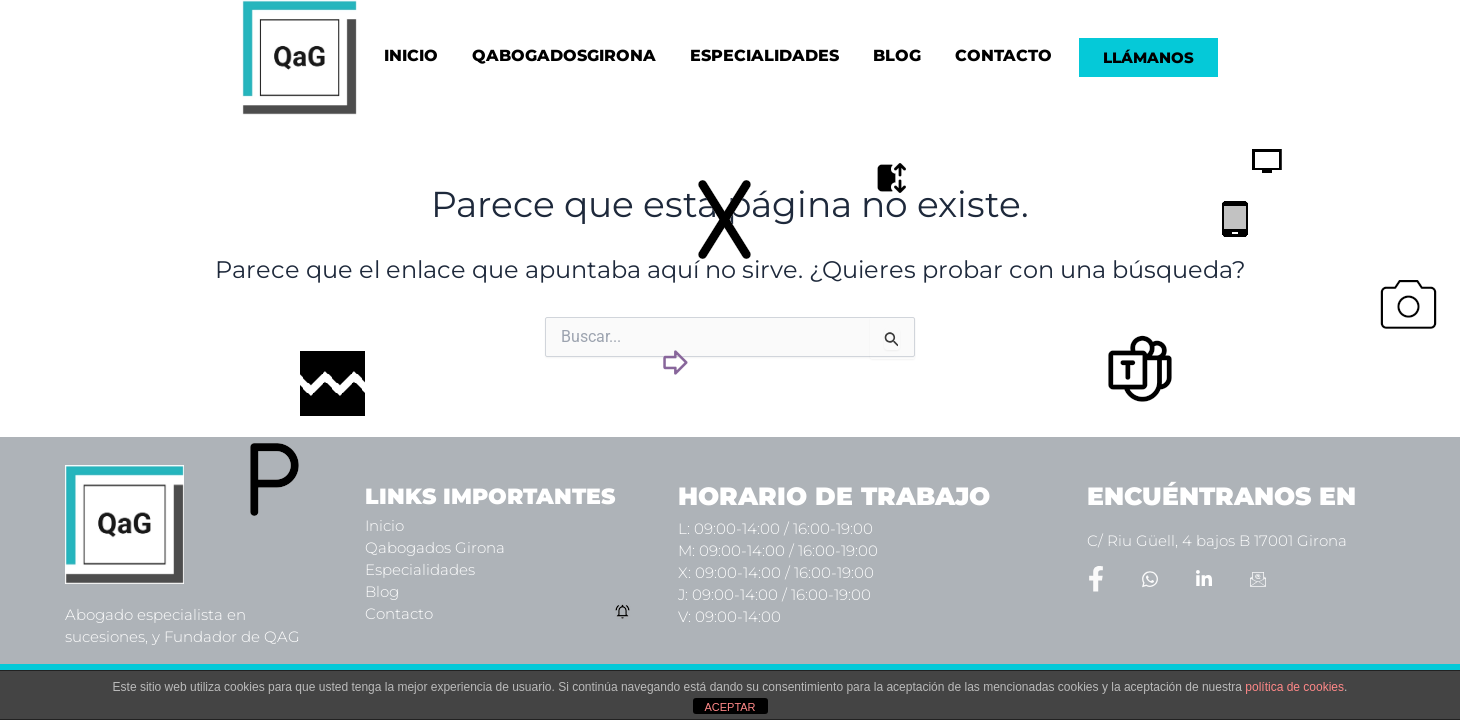  Describe the element at coordinates (1408, 305) in the screenshot. I see `take a photo` at that location.